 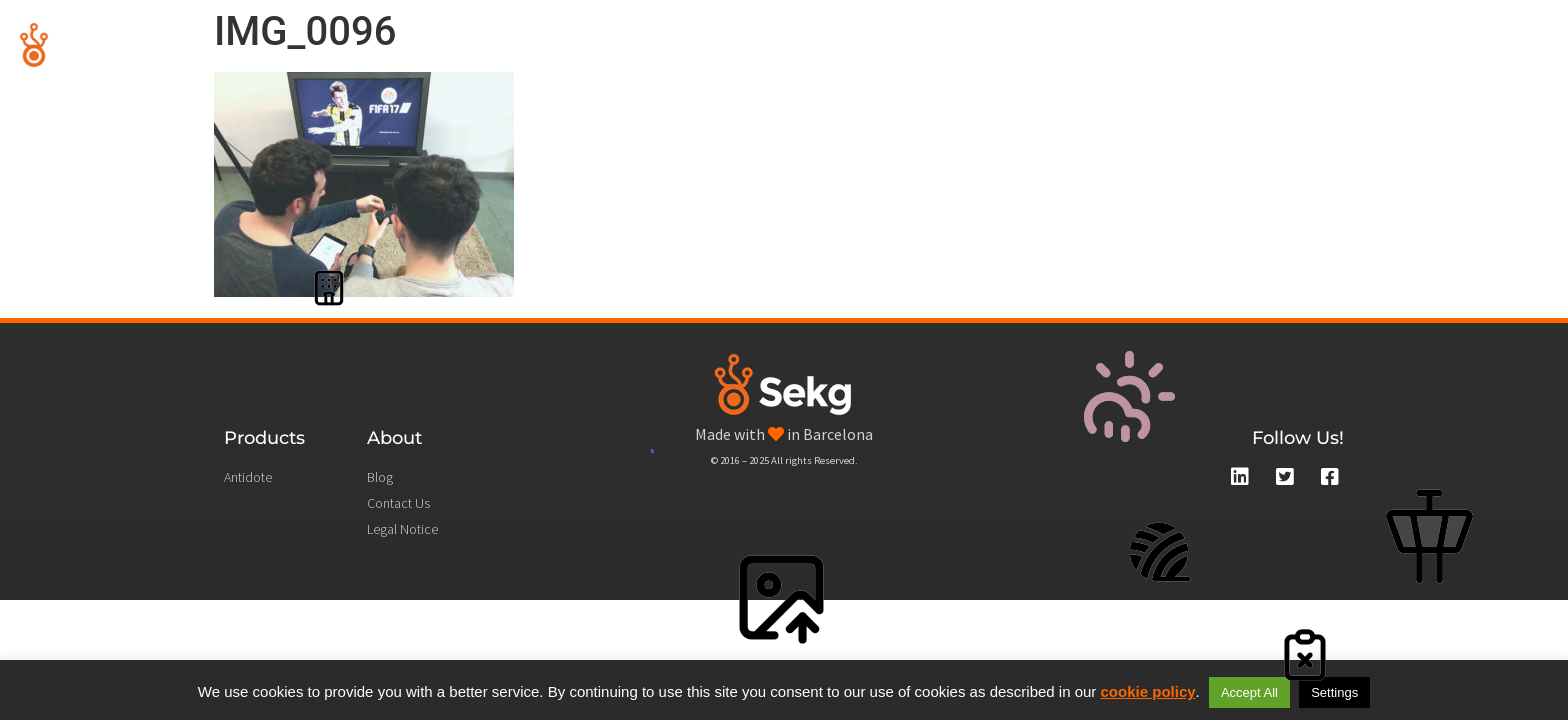 I want to click on indicates no cellular signal available, so click(x=668, y=439).